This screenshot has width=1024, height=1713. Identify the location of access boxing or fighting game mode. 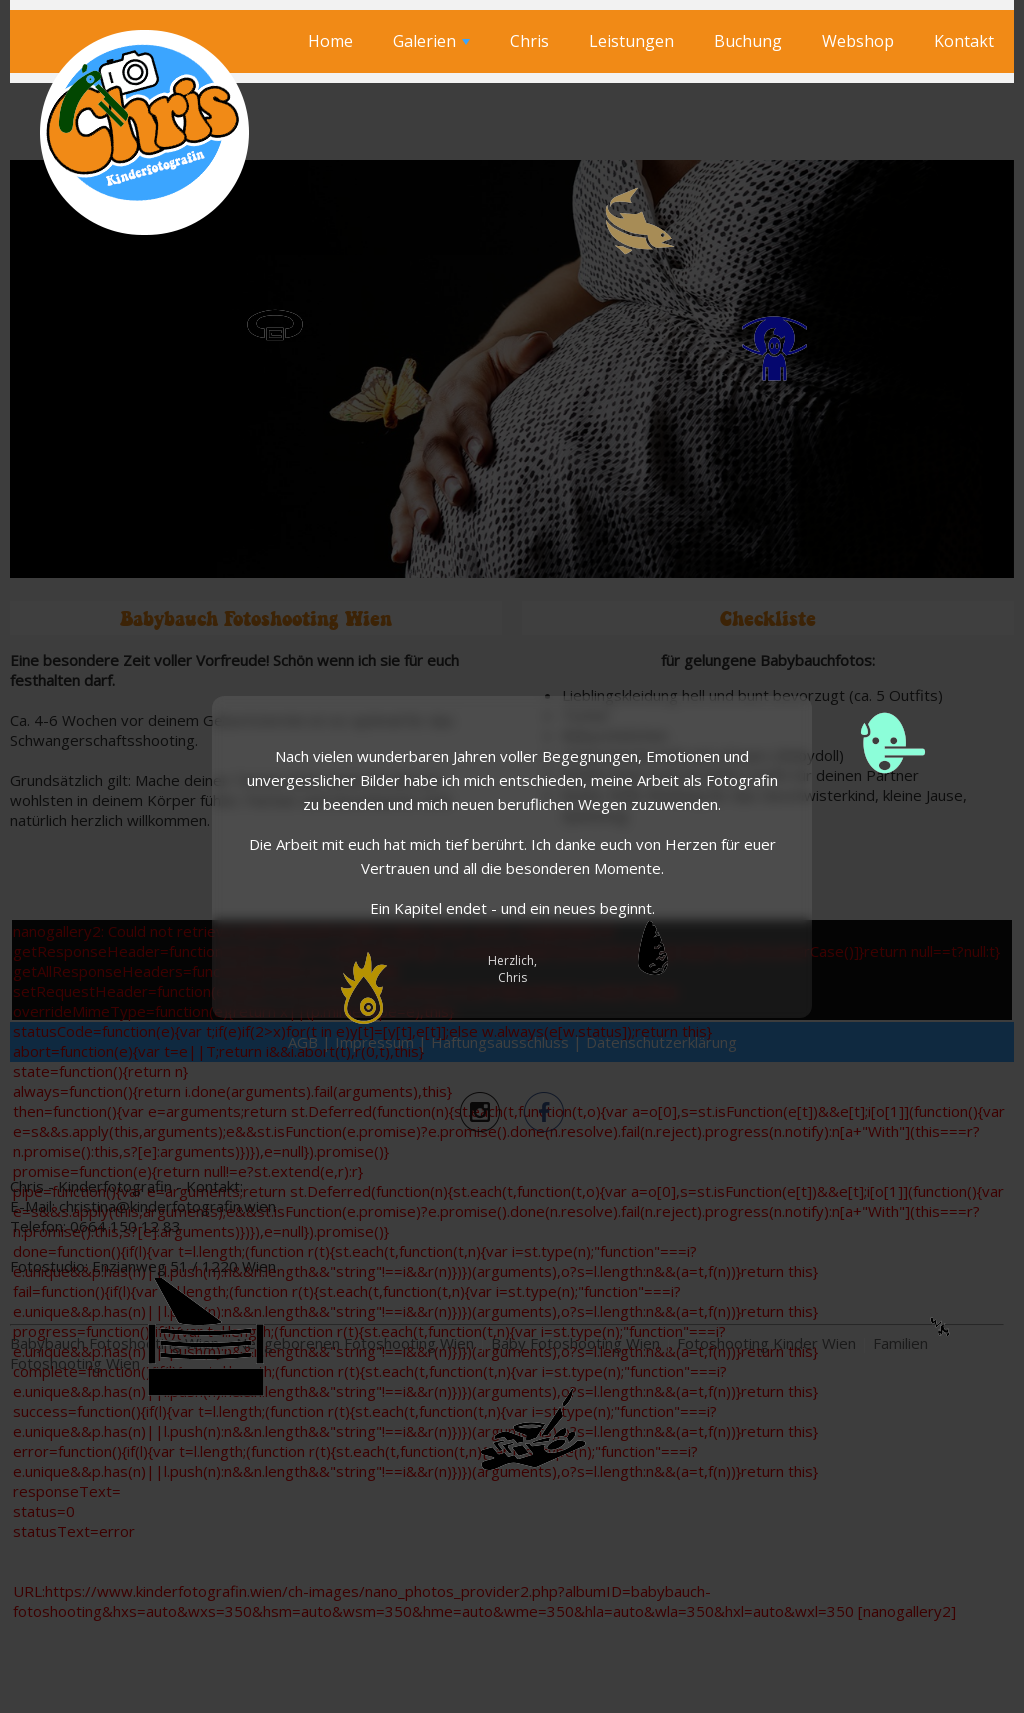
(206, 1338).